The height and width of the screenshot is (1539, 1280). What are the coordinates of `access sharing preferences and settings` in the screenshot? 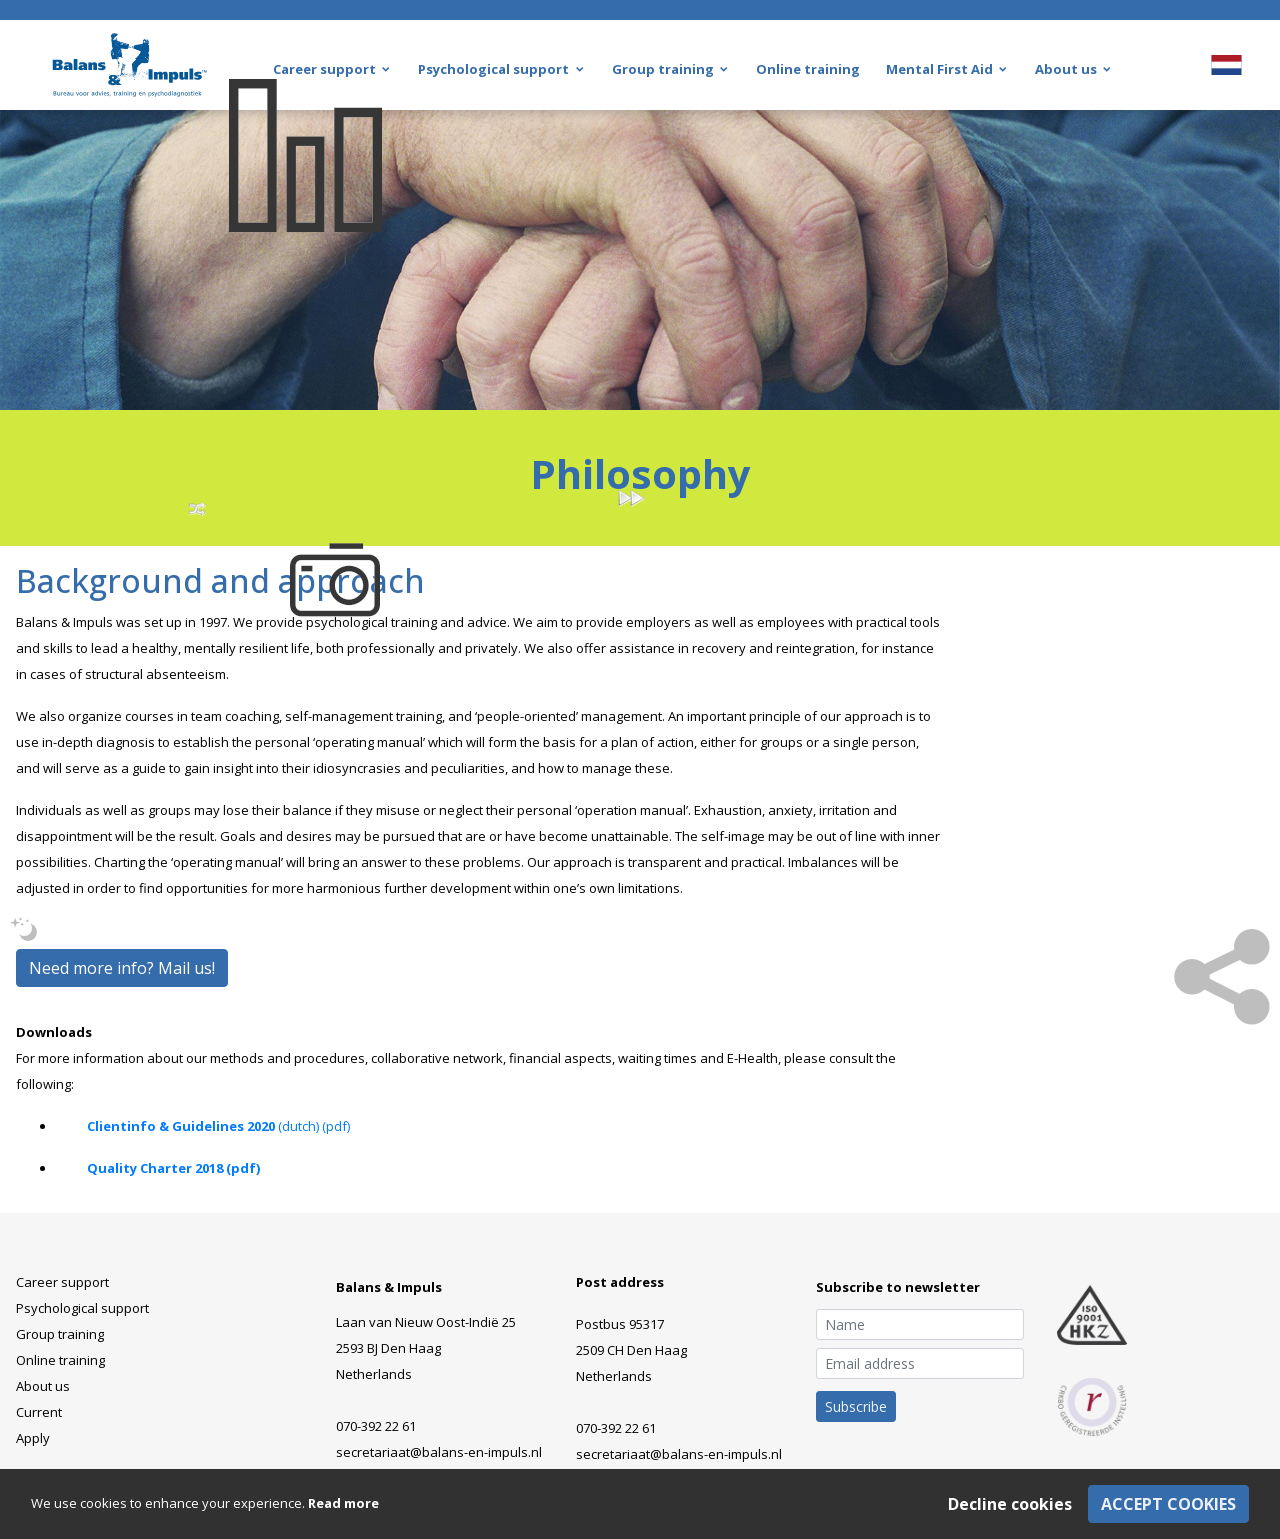 It's located at (1222, 977).